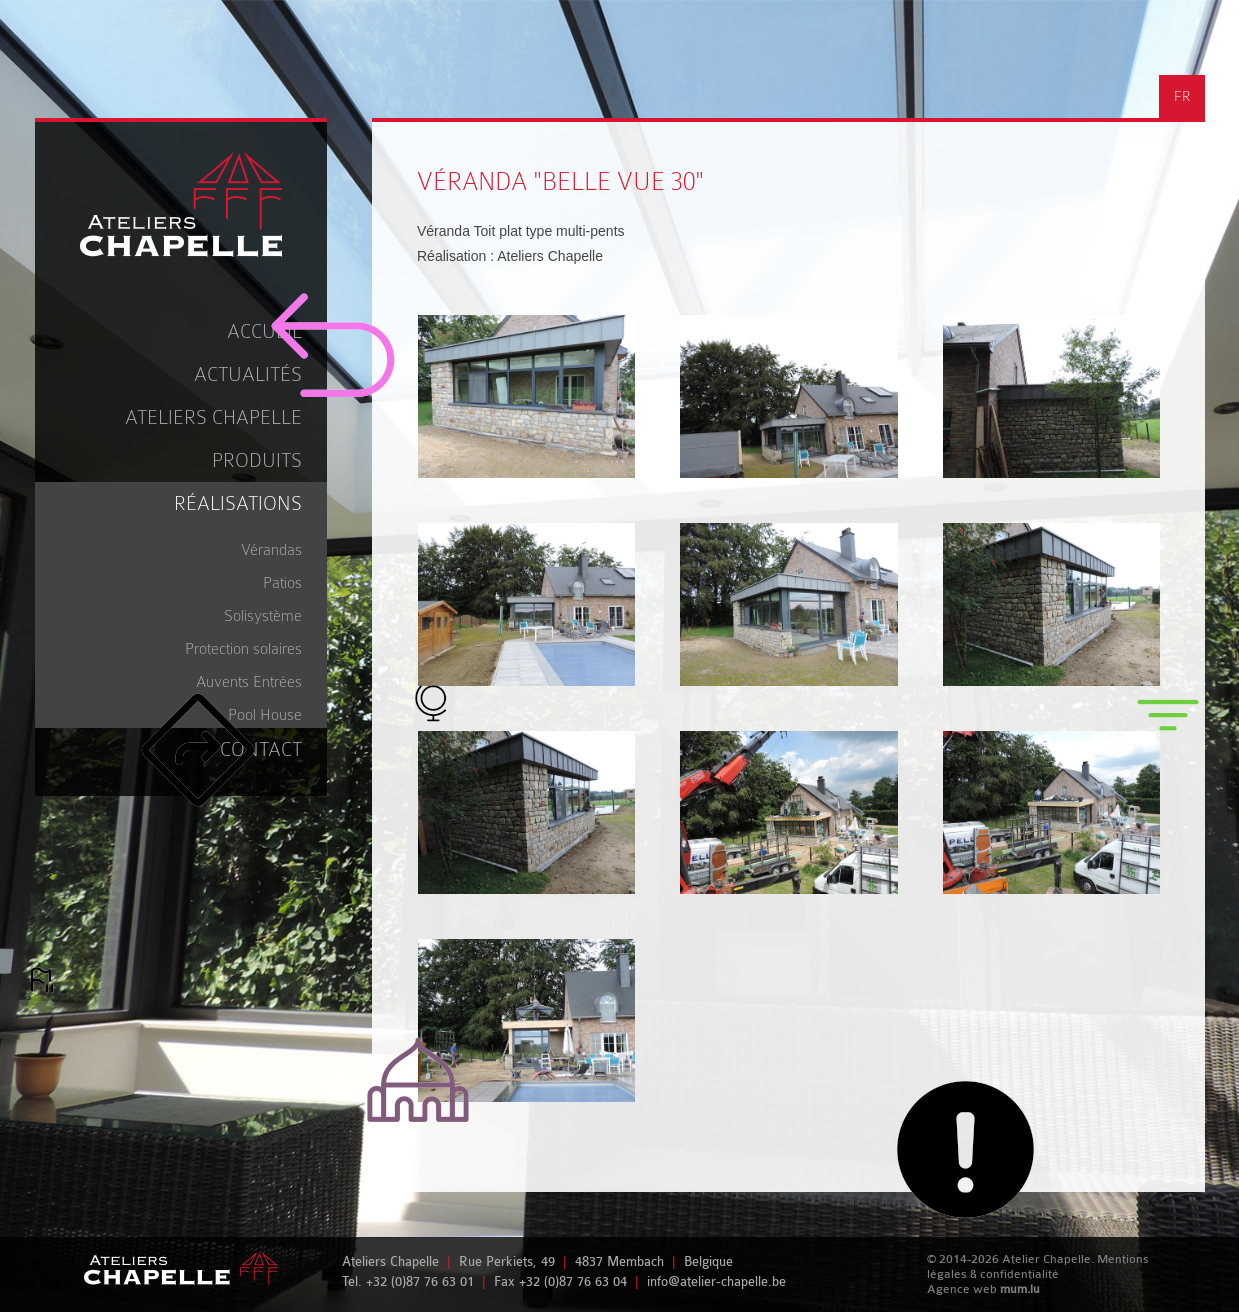 The height and width of the screenshot is (1312, 1239). Describe the element at coordinates (965, 1149) in the screenshot. I see `indicates an error or problem has occurred` at that location.